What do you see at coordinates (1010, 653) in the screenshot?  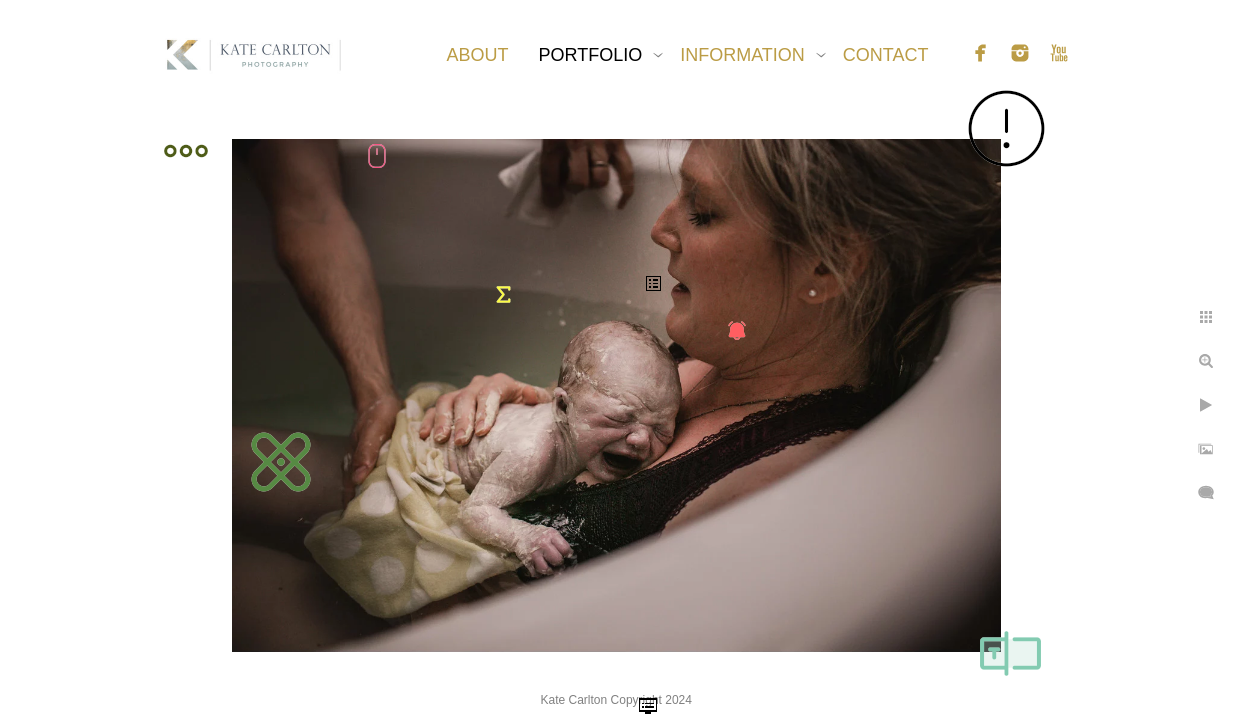 I see `insert a text input field` at bounding box center [1010, 653].